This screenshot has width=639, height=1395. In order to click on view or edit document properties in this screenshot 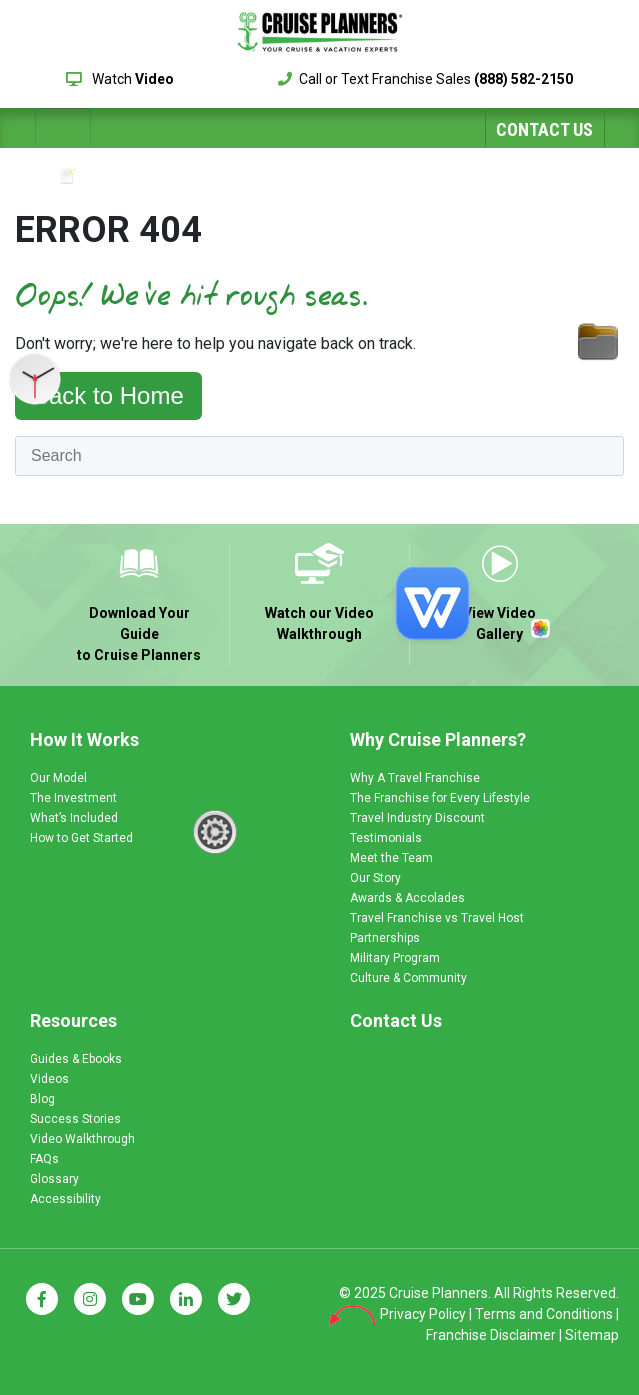, I will do `click(215, 832)`.